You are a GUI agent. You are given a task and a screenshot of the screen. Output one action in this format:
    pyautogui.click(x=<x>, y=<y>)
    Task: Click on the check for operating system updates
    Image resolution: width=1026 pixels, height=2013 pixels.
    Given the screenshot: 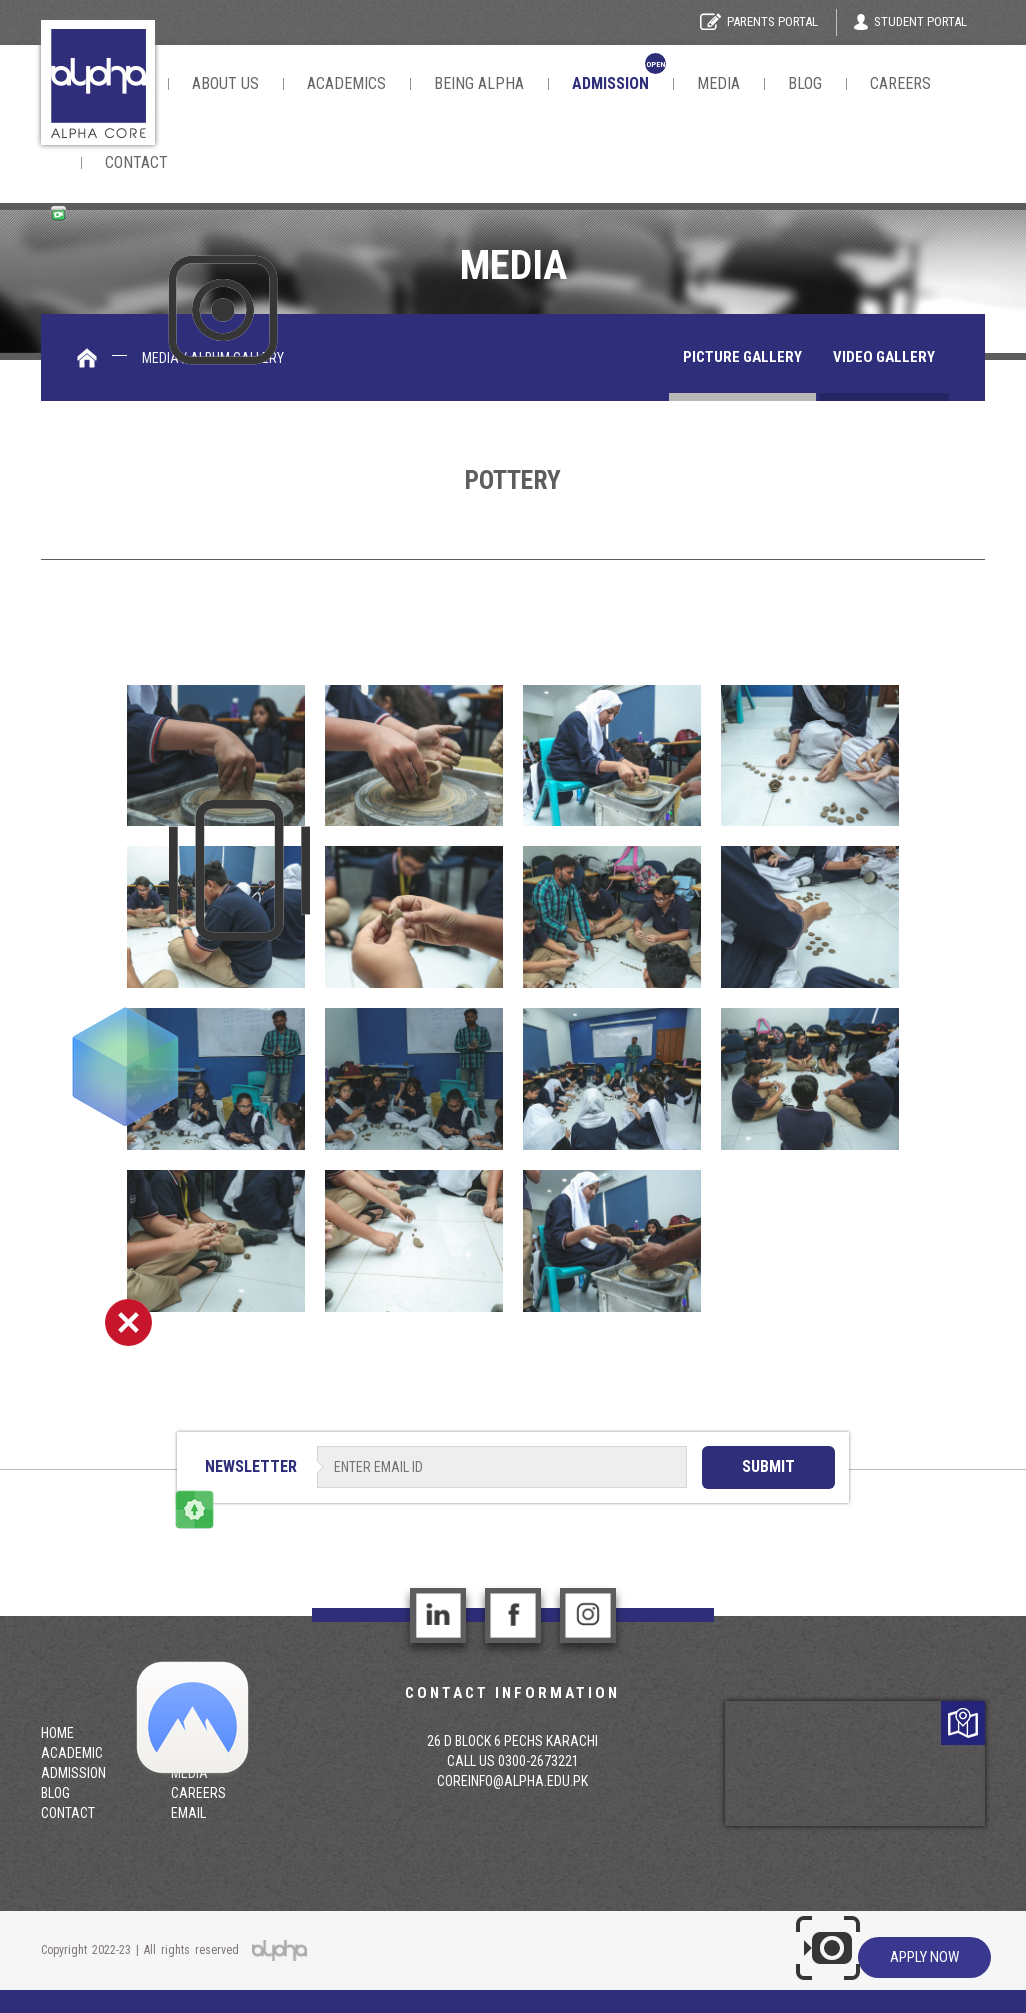 What is the action you would take?
    pyautogui.click(x=194, y=1509)
    